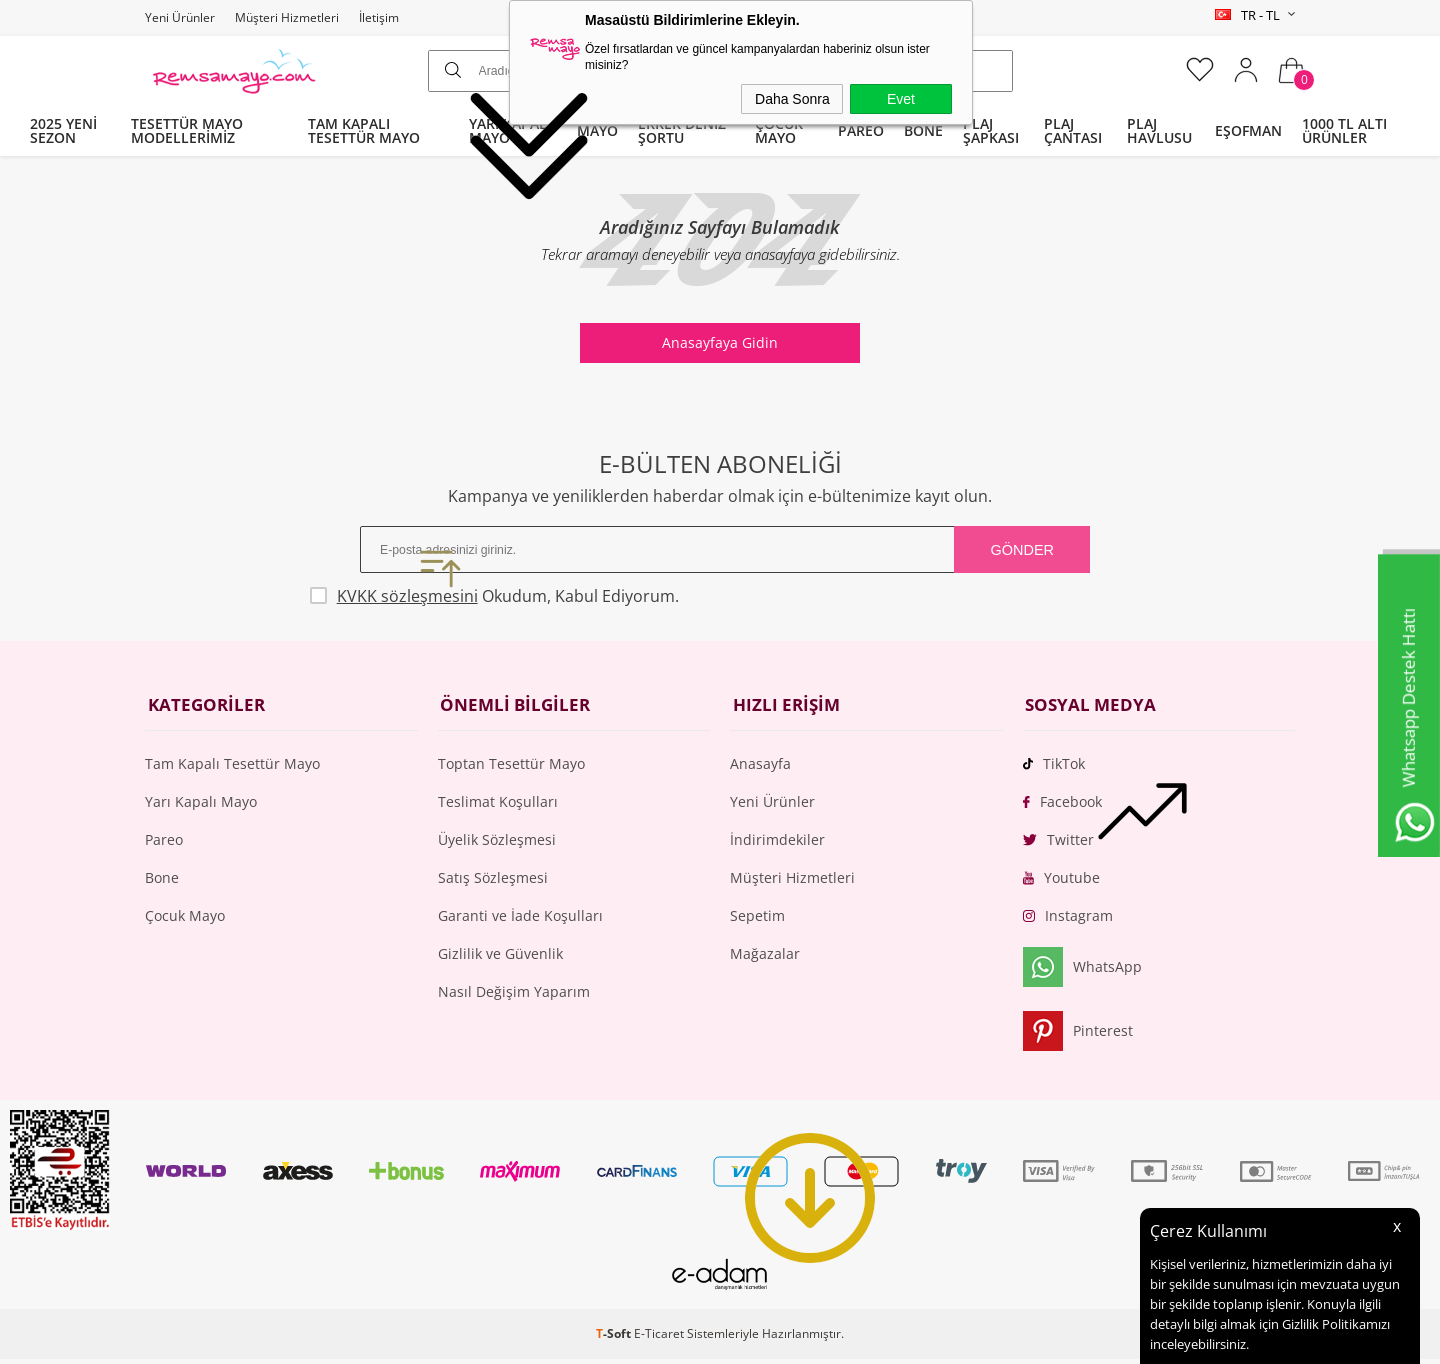 The image size is (1440, 1364). I want to click on indicates positive growth or upward trend, so click(1142, 814).